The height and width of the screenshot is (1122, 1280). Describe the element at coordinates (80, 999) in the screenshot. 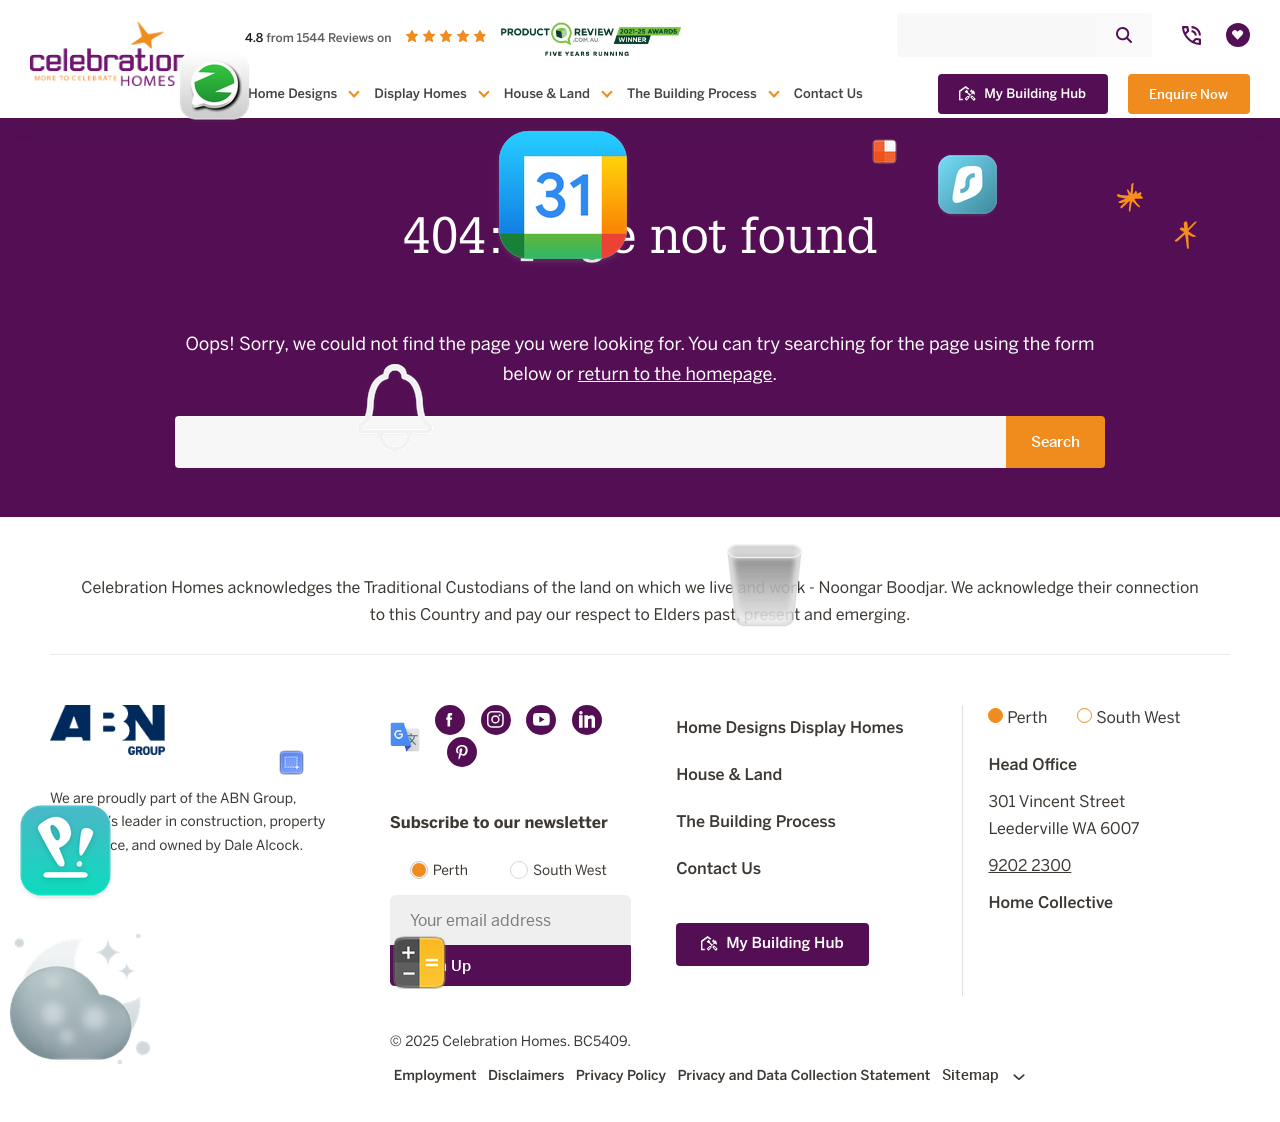

I see `indicates cloudy nighttime weather conditions` at that location.